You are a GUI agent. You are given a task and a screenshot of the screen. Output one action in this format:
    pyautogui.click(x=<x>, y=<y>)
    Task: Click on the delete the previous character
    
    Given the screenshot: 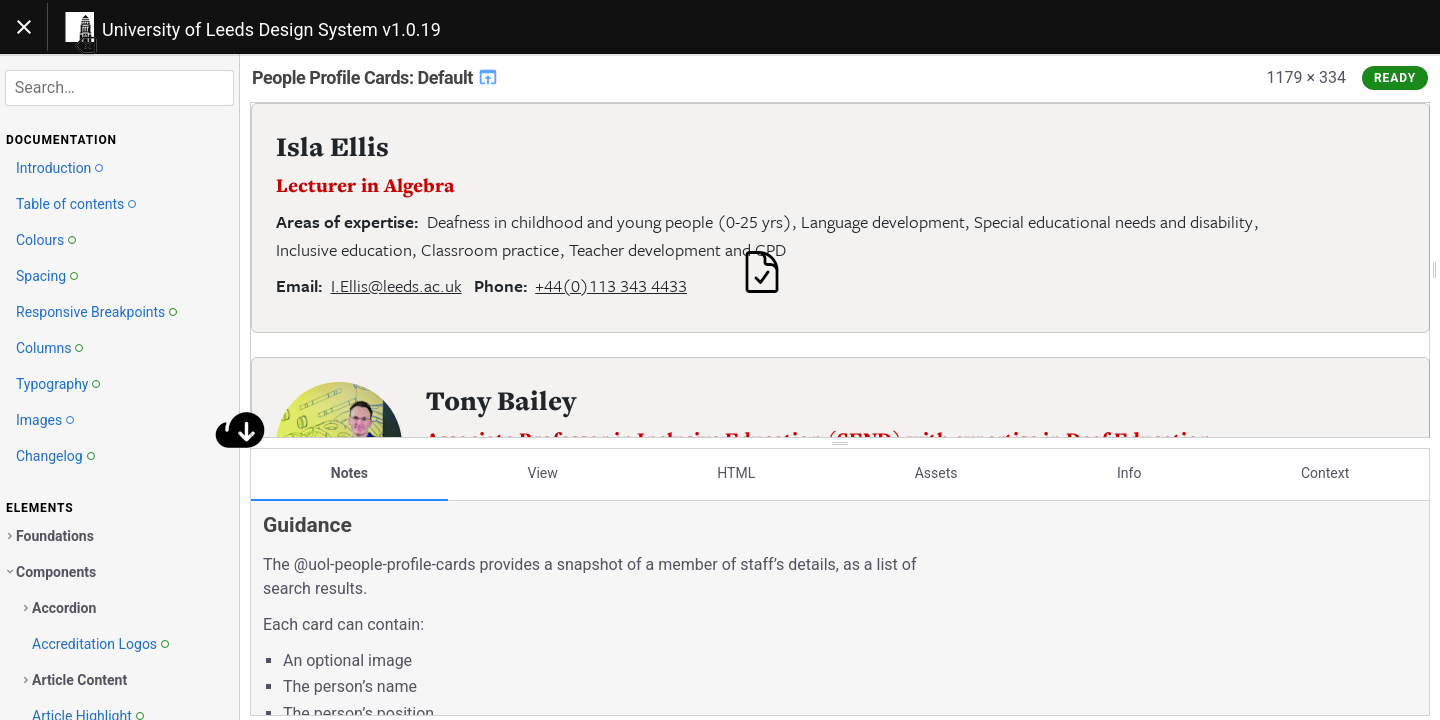 What is the action you would take?
    pyautogui.click(x=85, y=45)
    